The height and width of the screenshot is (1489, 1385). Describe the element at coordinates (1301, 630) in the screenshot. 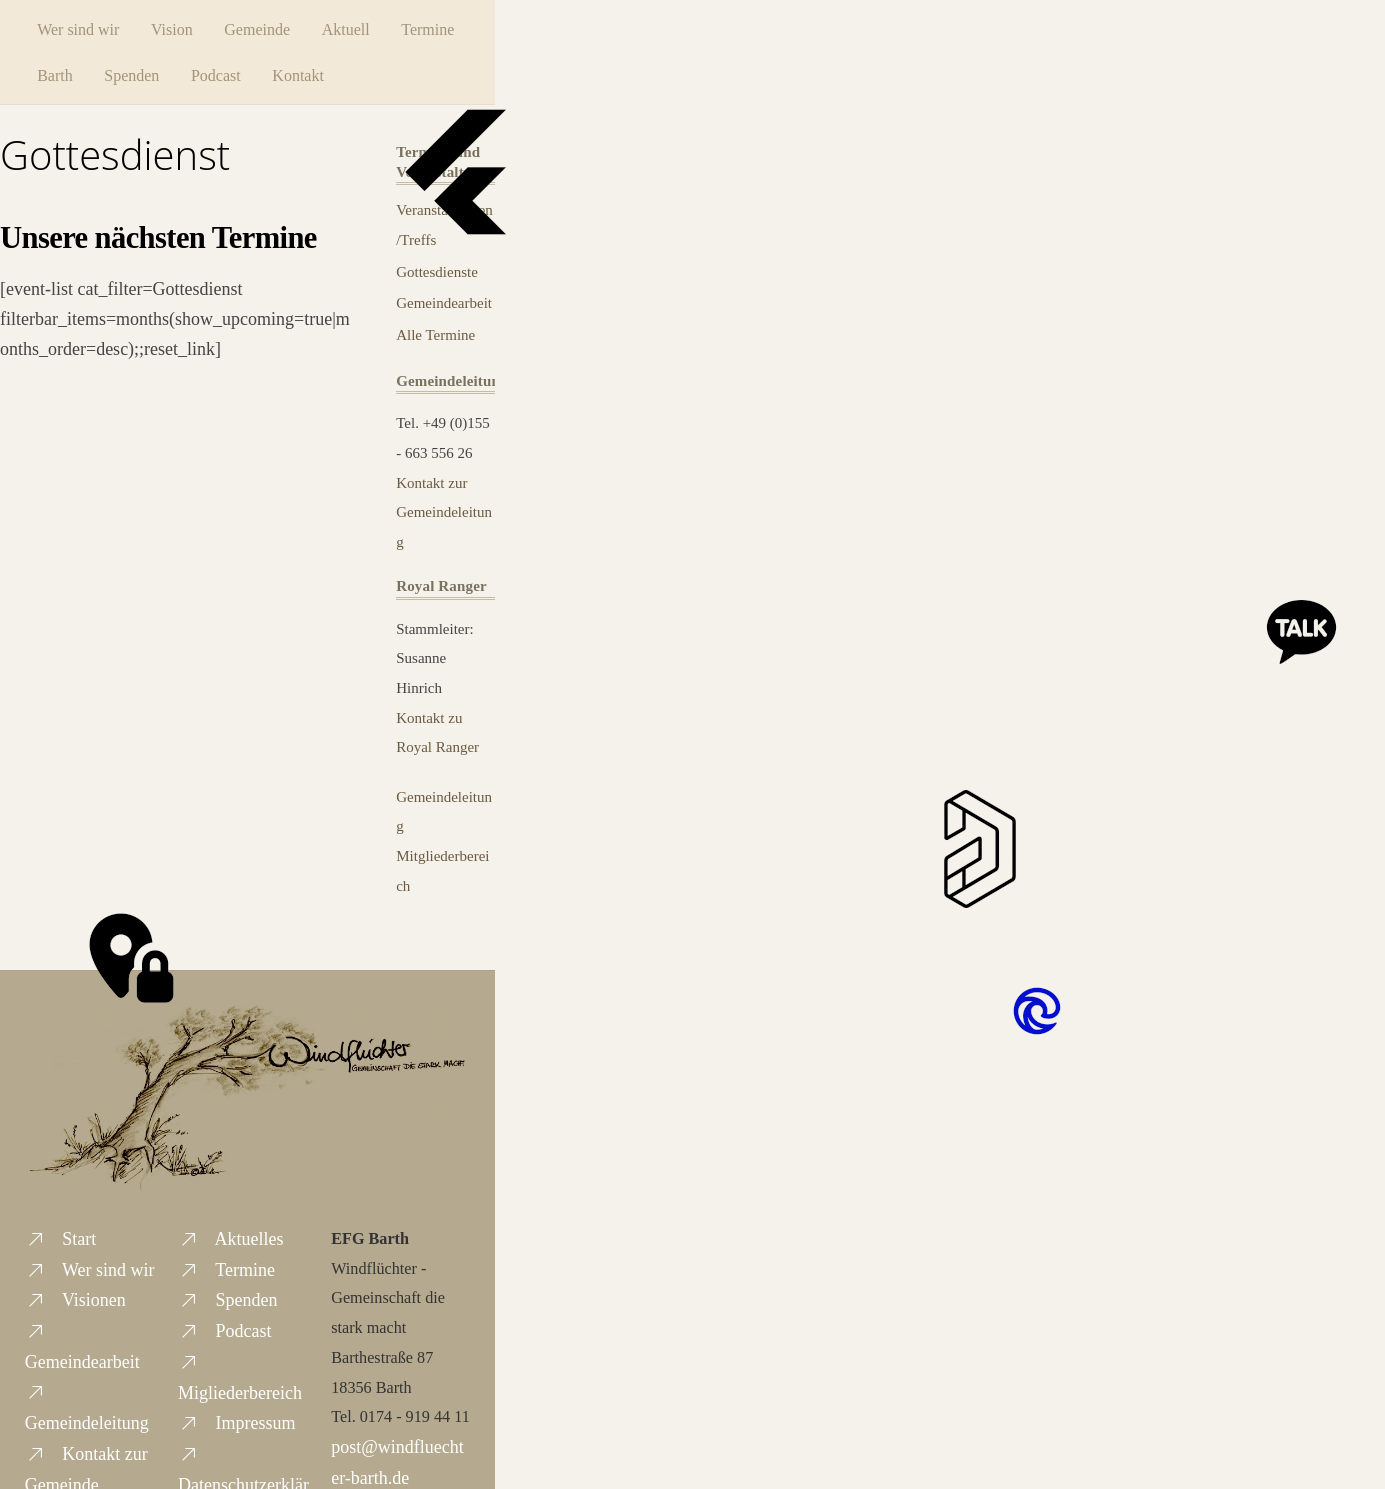

I see `open KakaoTalk messaging app` at that location.